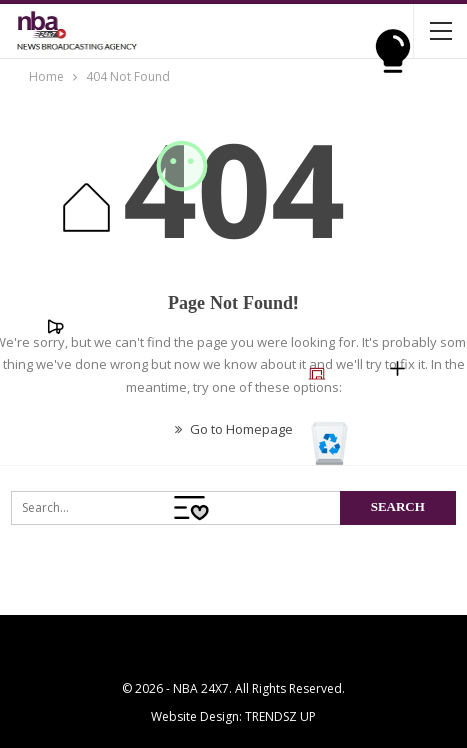 Image resolution: width=467 pixels, height=748 pixels. Describe the element at coordinates (329, 443) in the screenshot. I see `empty recycle bin with no deleted items` at that location.